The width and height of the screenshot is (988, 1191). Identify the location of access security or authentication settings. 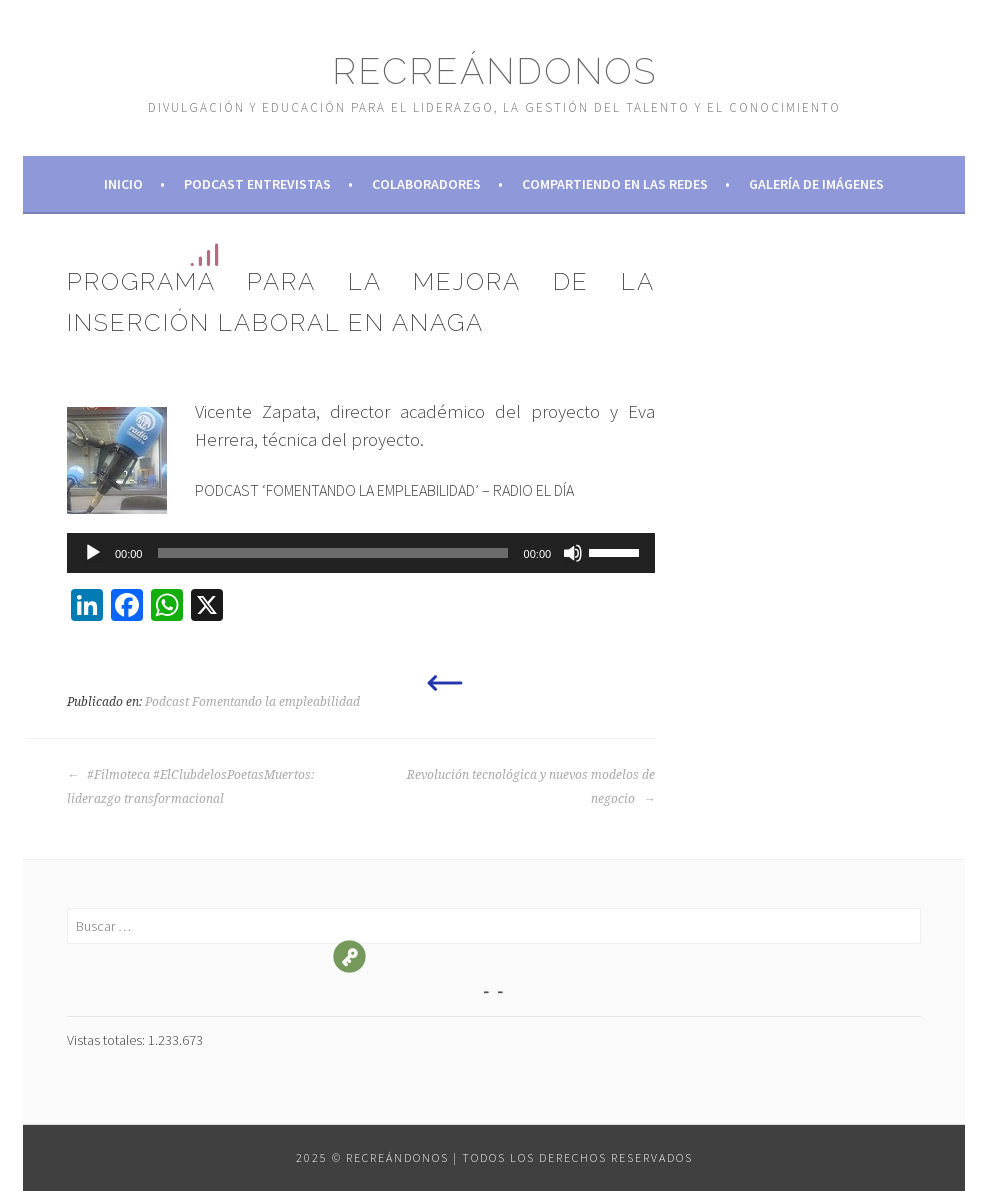
(349, 956).